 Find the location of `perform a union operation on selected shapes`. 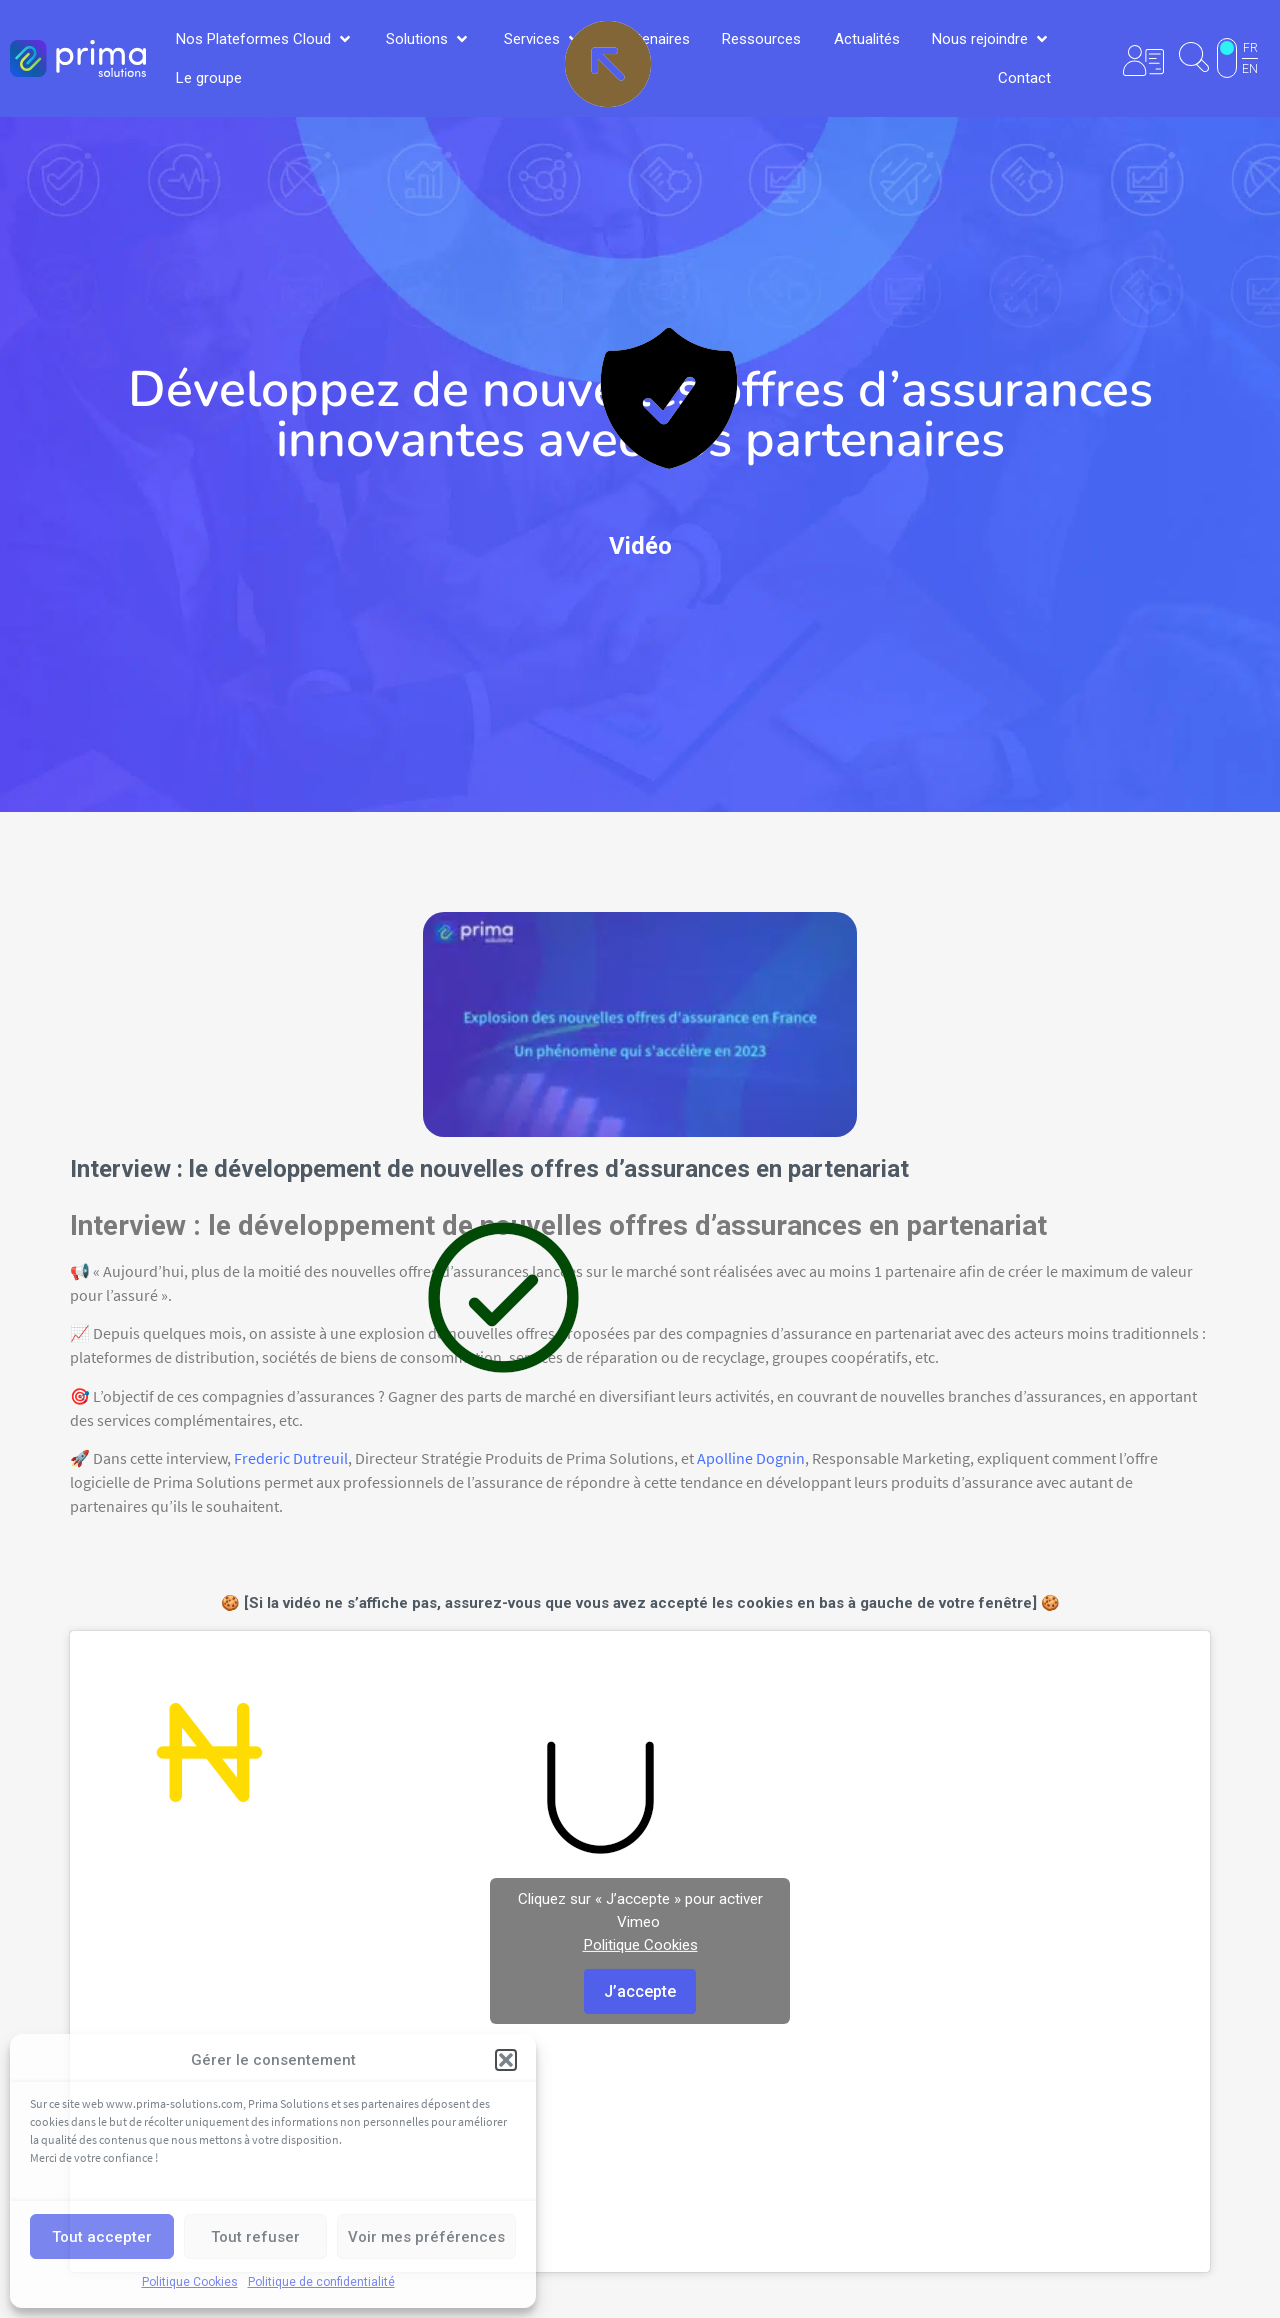

perform a union operation on selected shapes is located at coordinates (600, 1789).